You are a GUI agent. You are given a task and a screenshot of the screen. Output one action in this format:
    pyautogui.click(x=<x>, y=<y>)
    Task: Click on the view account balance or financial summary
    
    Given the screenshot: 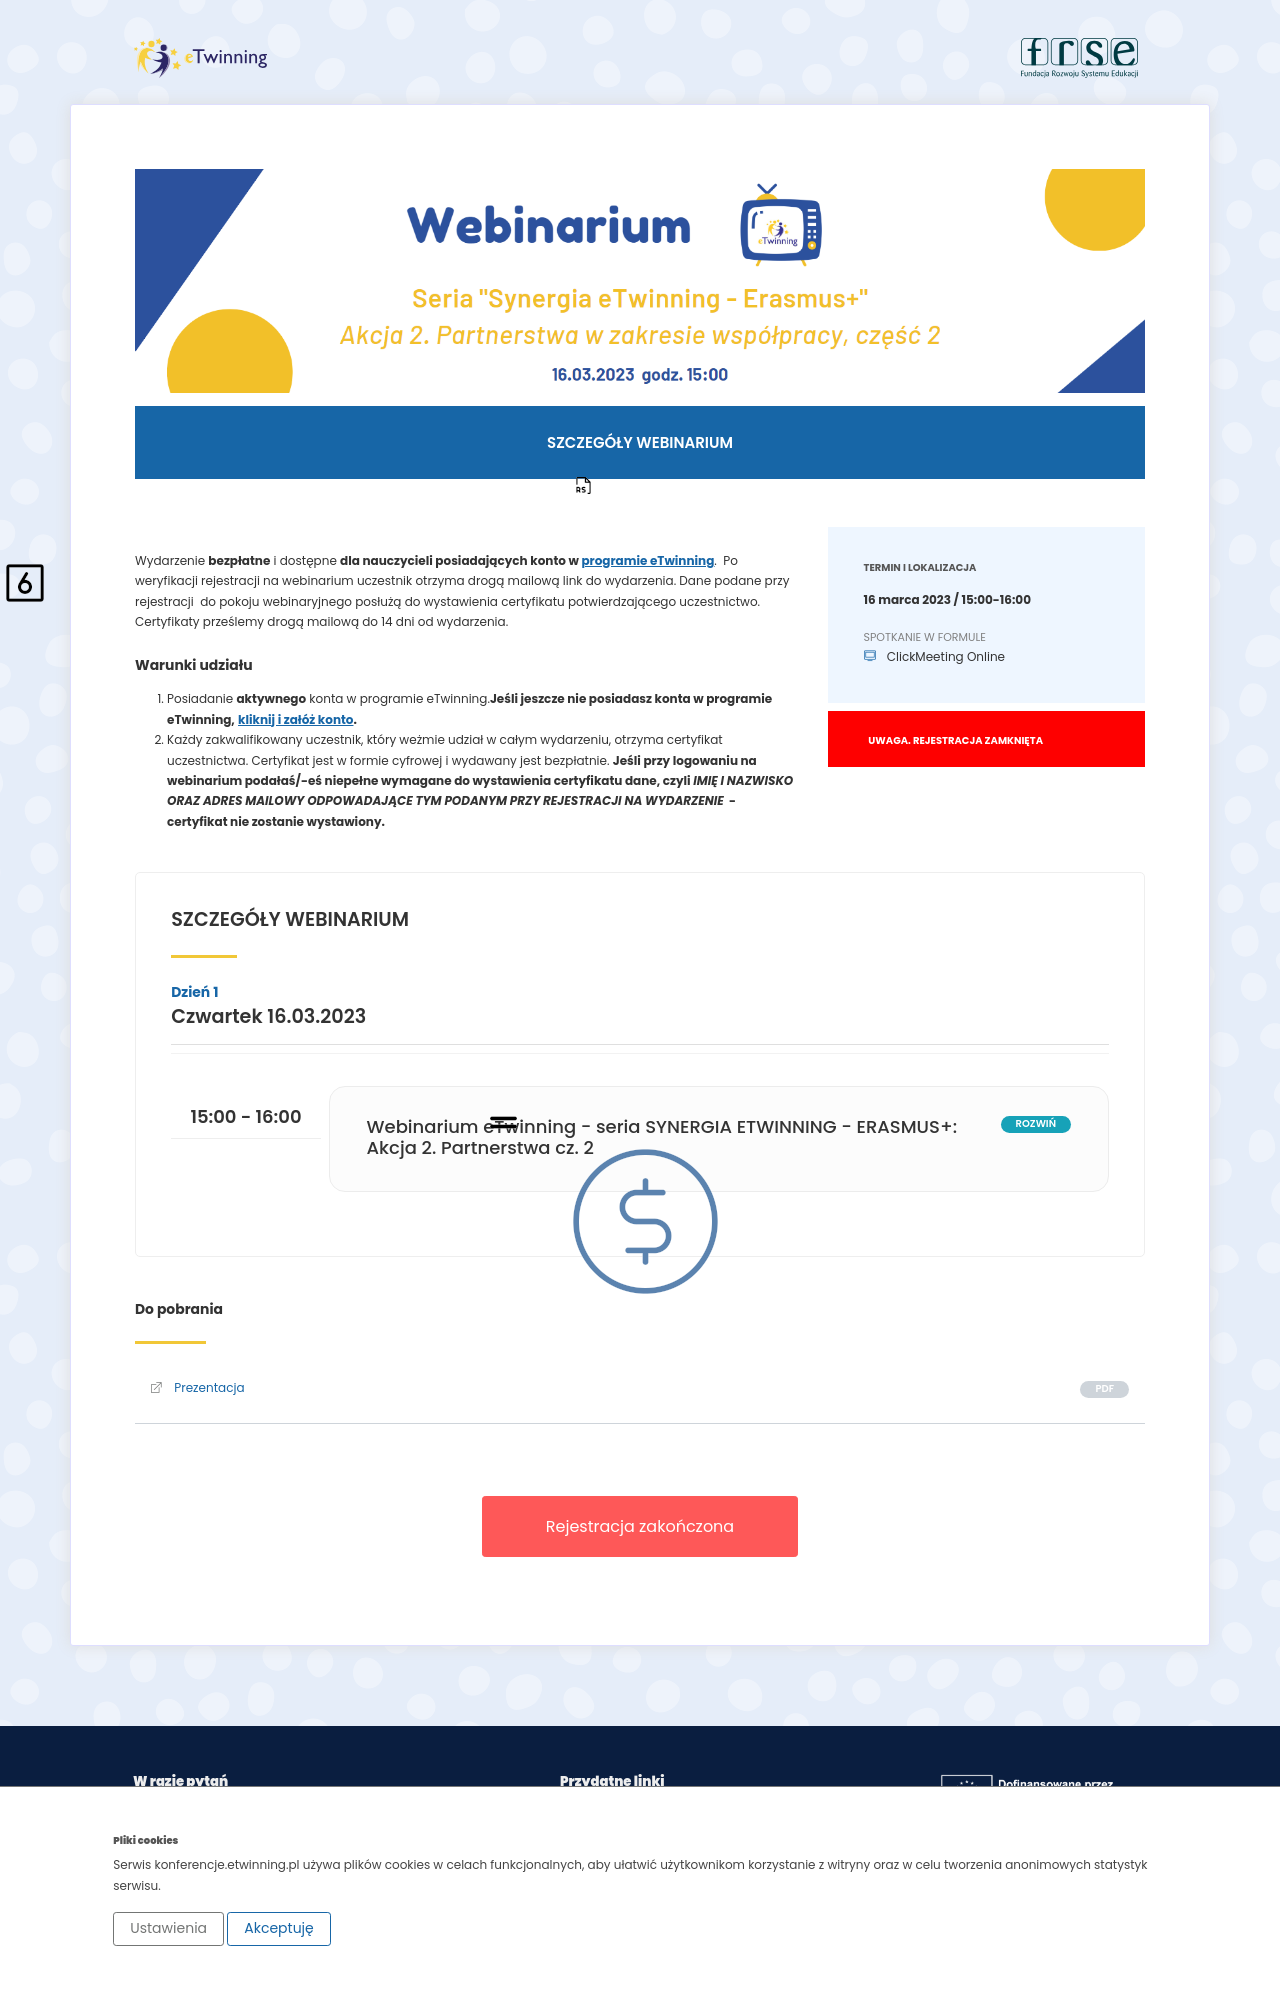 What is the action you would take?
    pyautogui.click(x=645, y=1221)
    